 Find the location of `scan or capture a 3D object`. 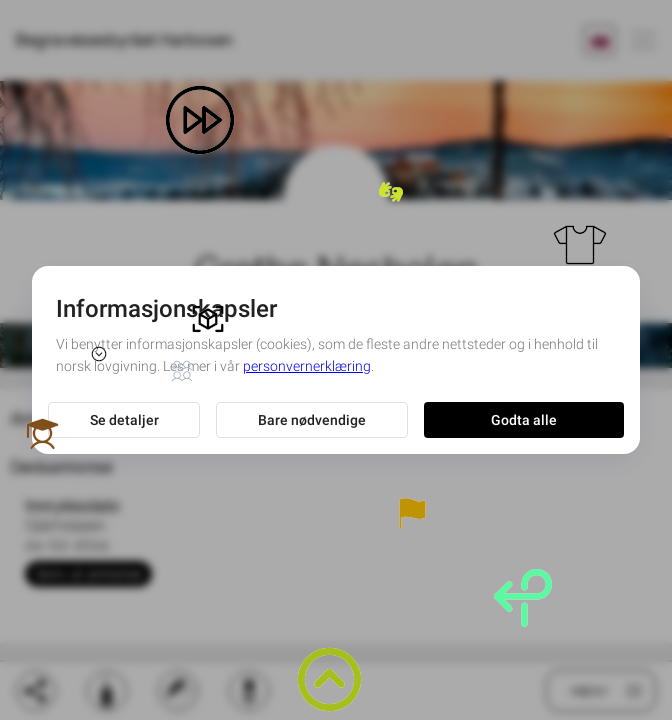

scan or capture a 3D object is located at coordinates (208, 319).